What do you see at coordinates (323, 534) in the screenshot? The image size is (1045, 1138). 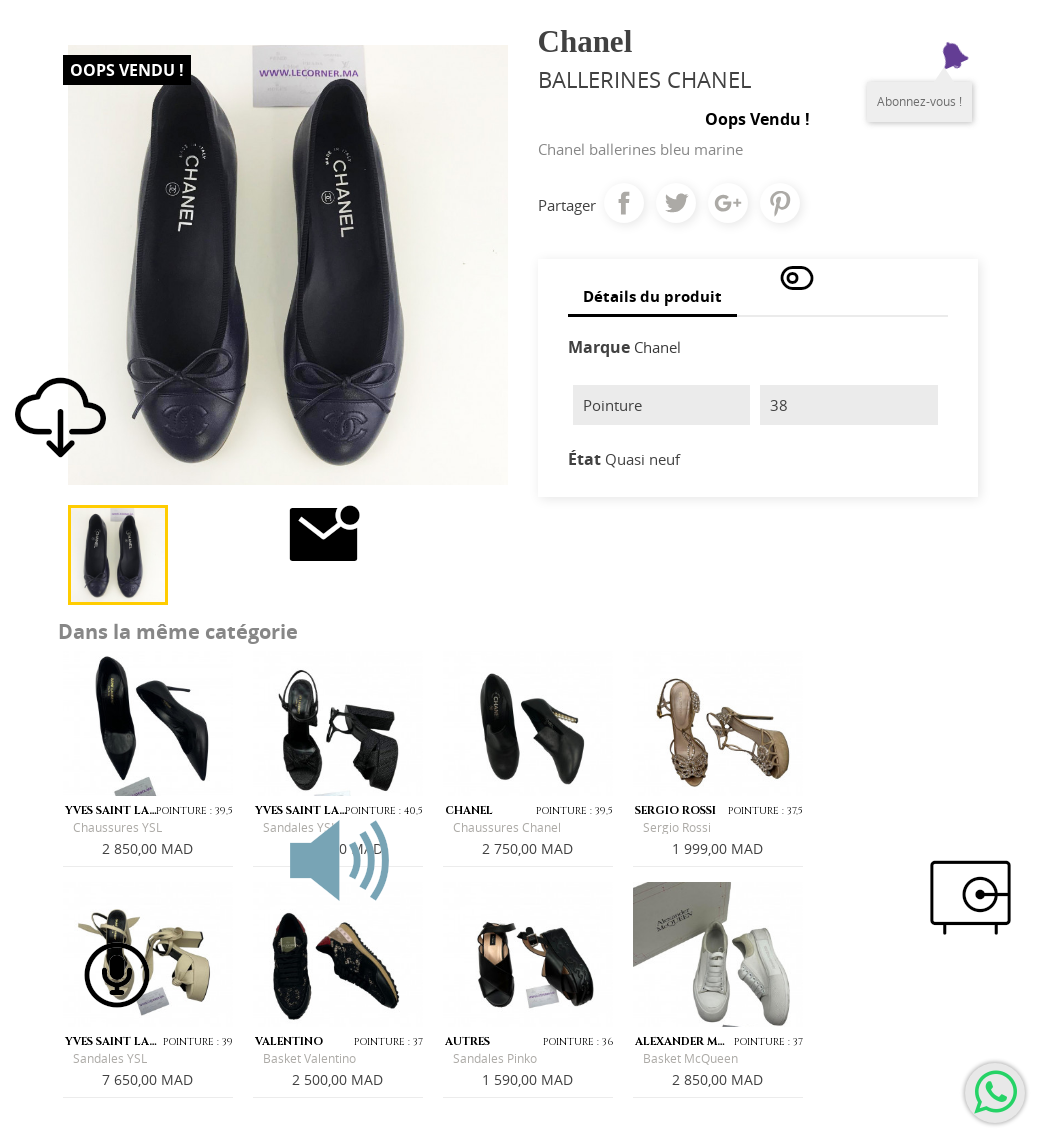 I see `indicates unread email in inbox` at bounding box center [323, 534].